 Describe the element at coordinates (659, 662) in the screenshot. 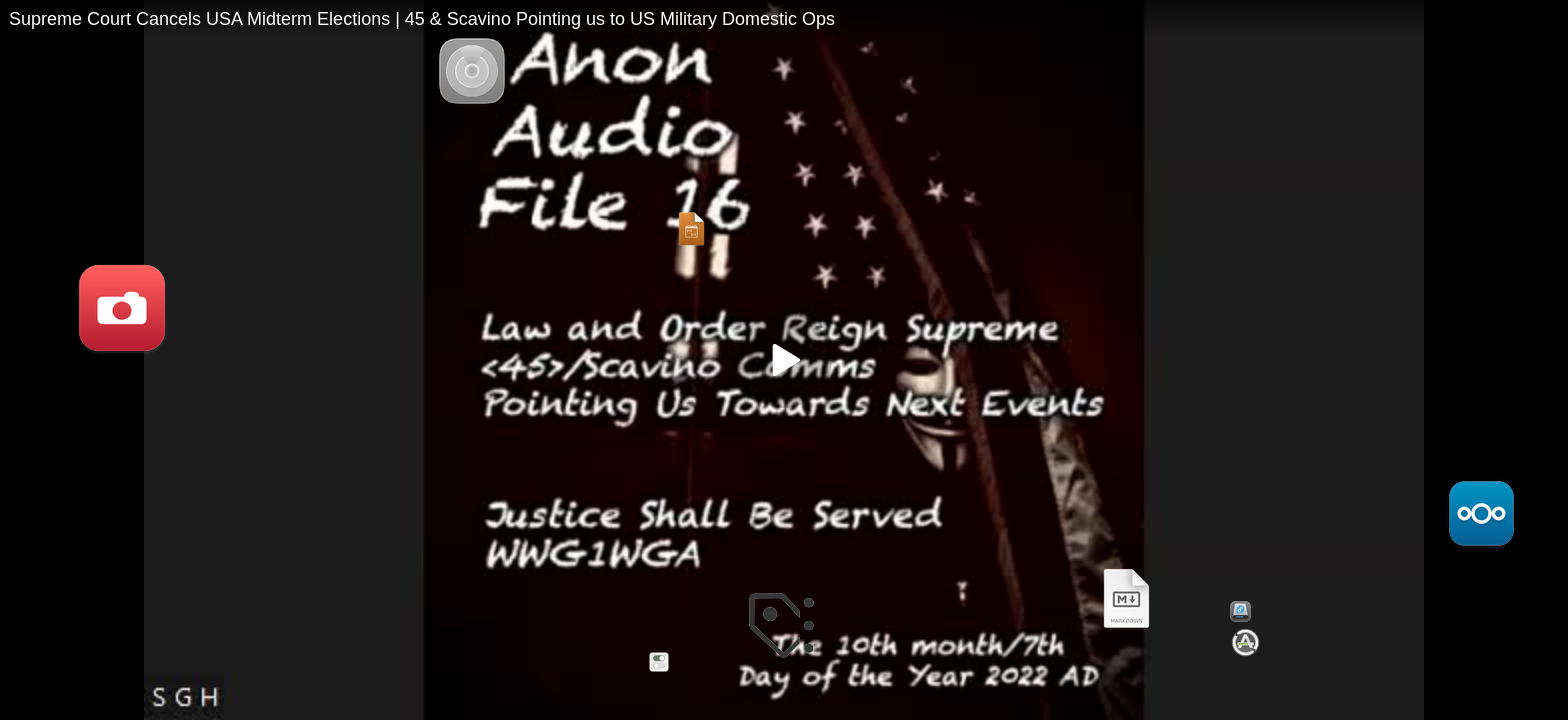

I see `open unity tweak tool settings` at that location.